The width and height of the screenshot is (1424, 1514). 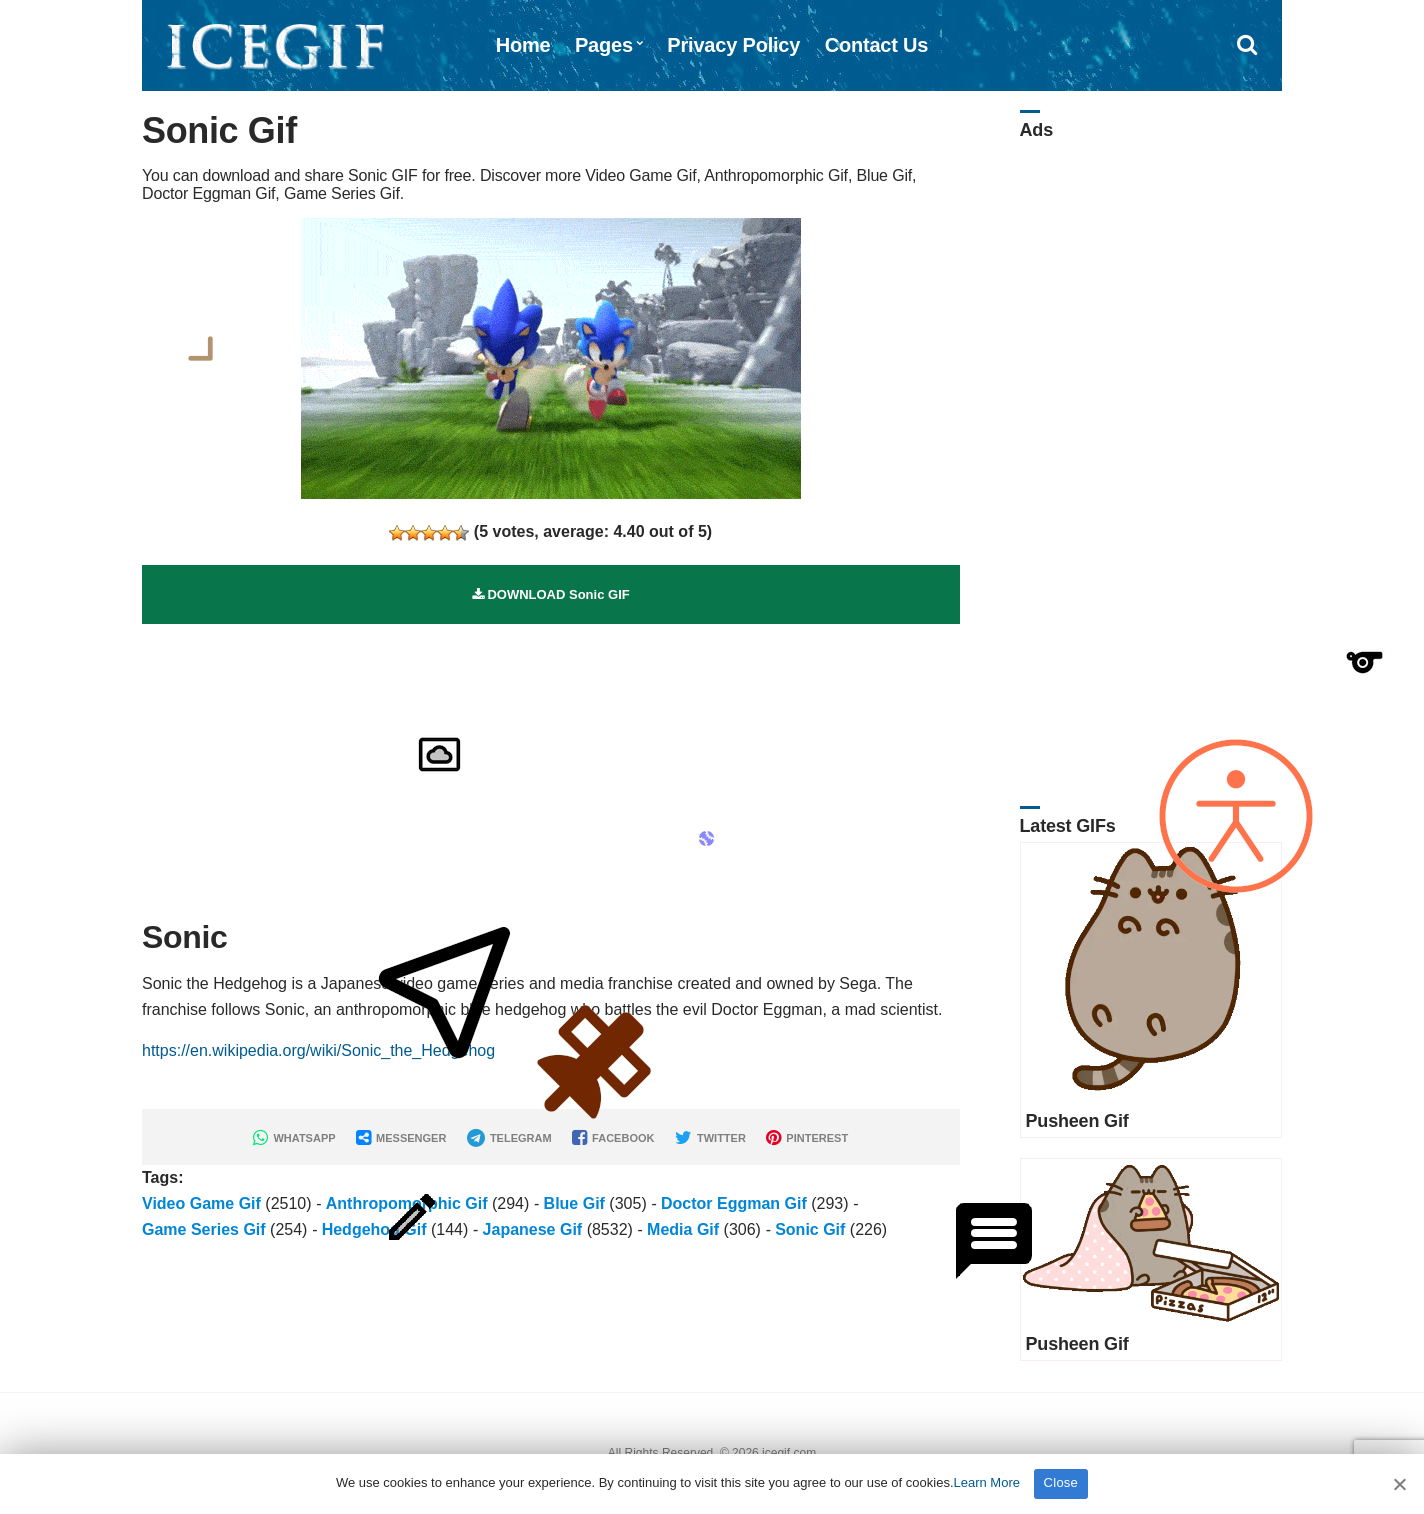 What do you see at coordinates (1364, 662) in the screenshot?
I see `access sports scores and updates` at bounding box center [1364, 662].